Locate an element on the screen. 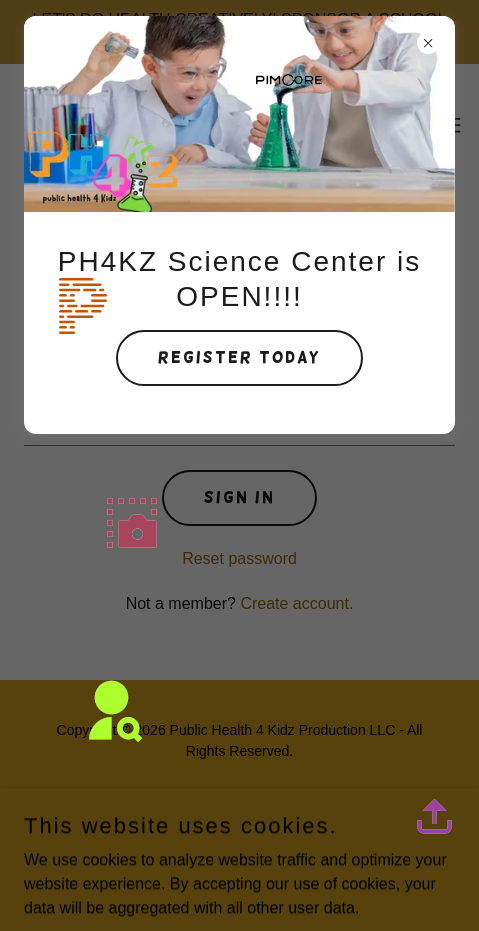 The image size is (479, 931). search for a user or contact is located at coordinates (111, 711).